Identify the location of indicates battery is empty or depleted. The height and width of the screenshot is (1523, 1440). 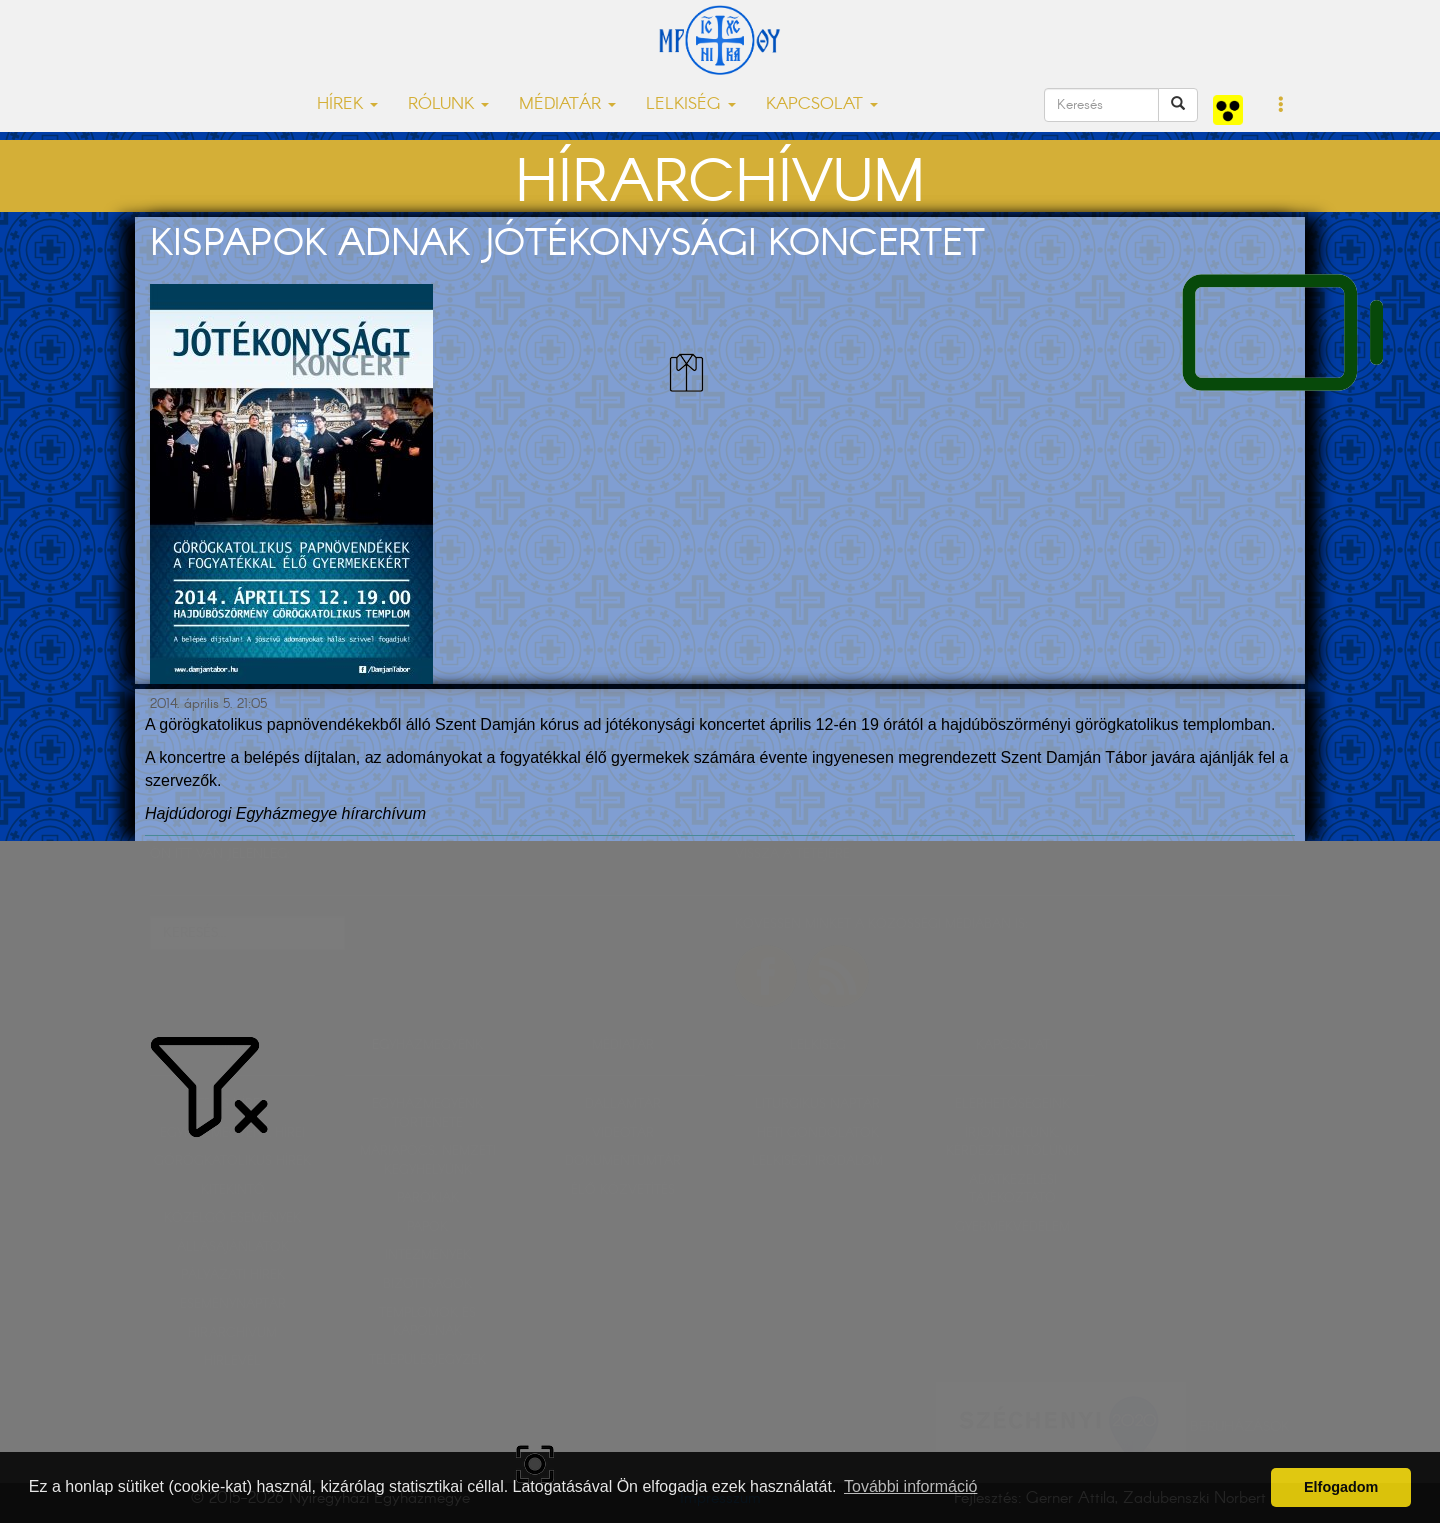
(1279, 332).